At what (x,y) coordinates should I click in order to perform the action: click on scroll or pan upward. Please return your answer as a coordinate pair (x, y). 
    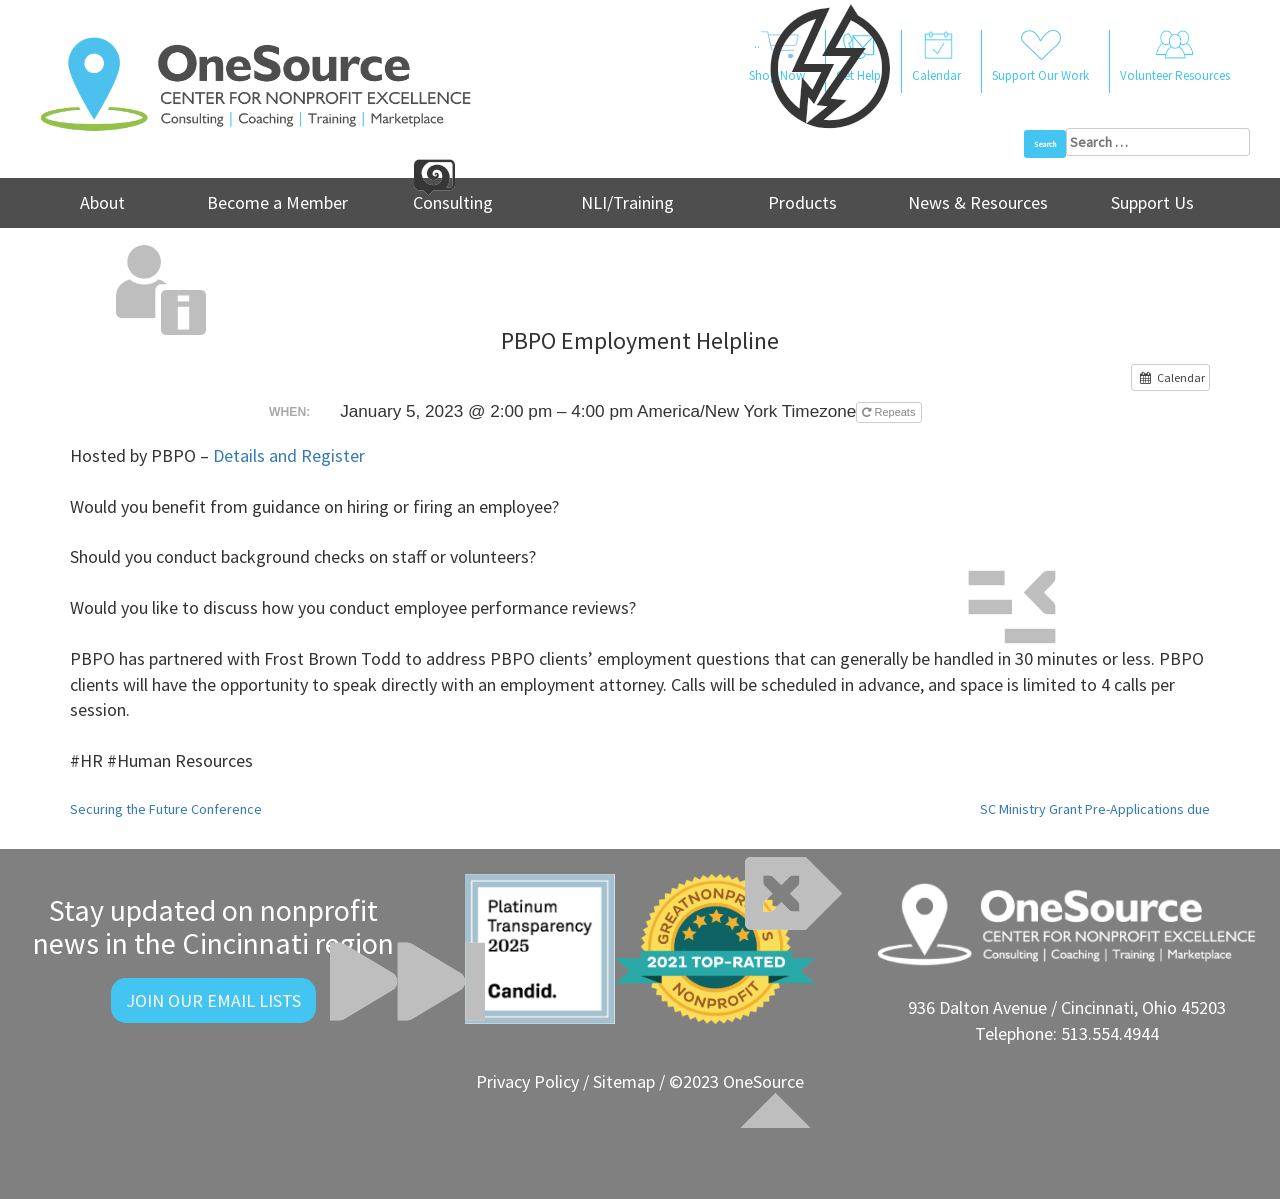
    Looking at the image, I should click on (775, 1113).